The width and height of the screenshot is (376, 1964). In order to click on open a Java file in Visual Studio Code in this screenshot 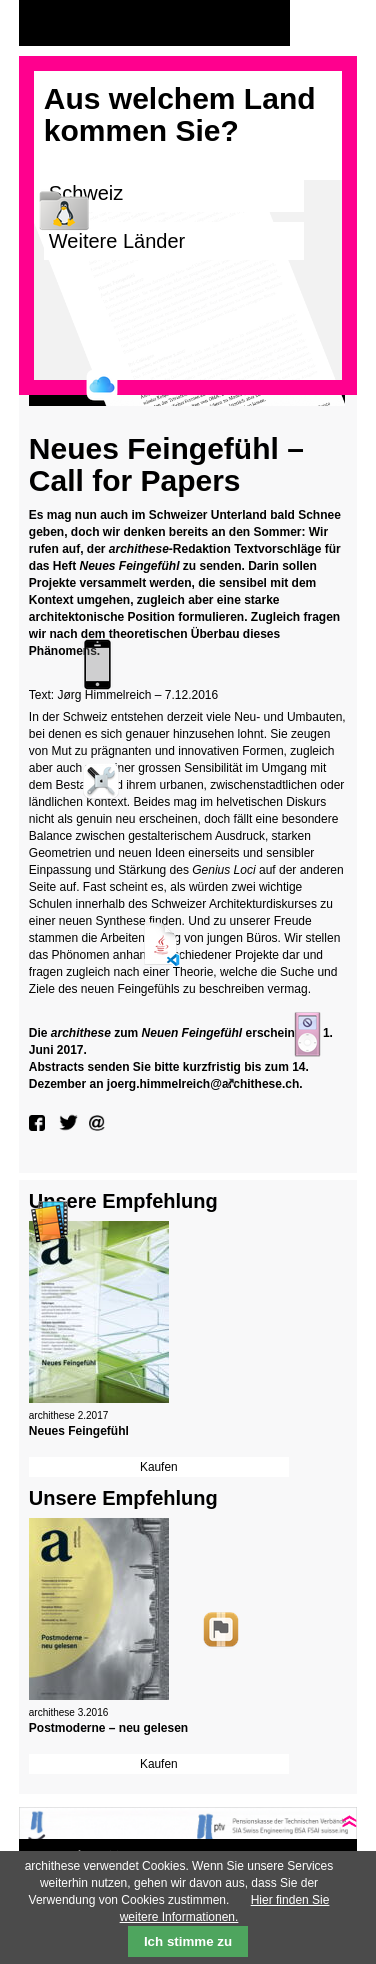, I will do `click(160, 944)`.